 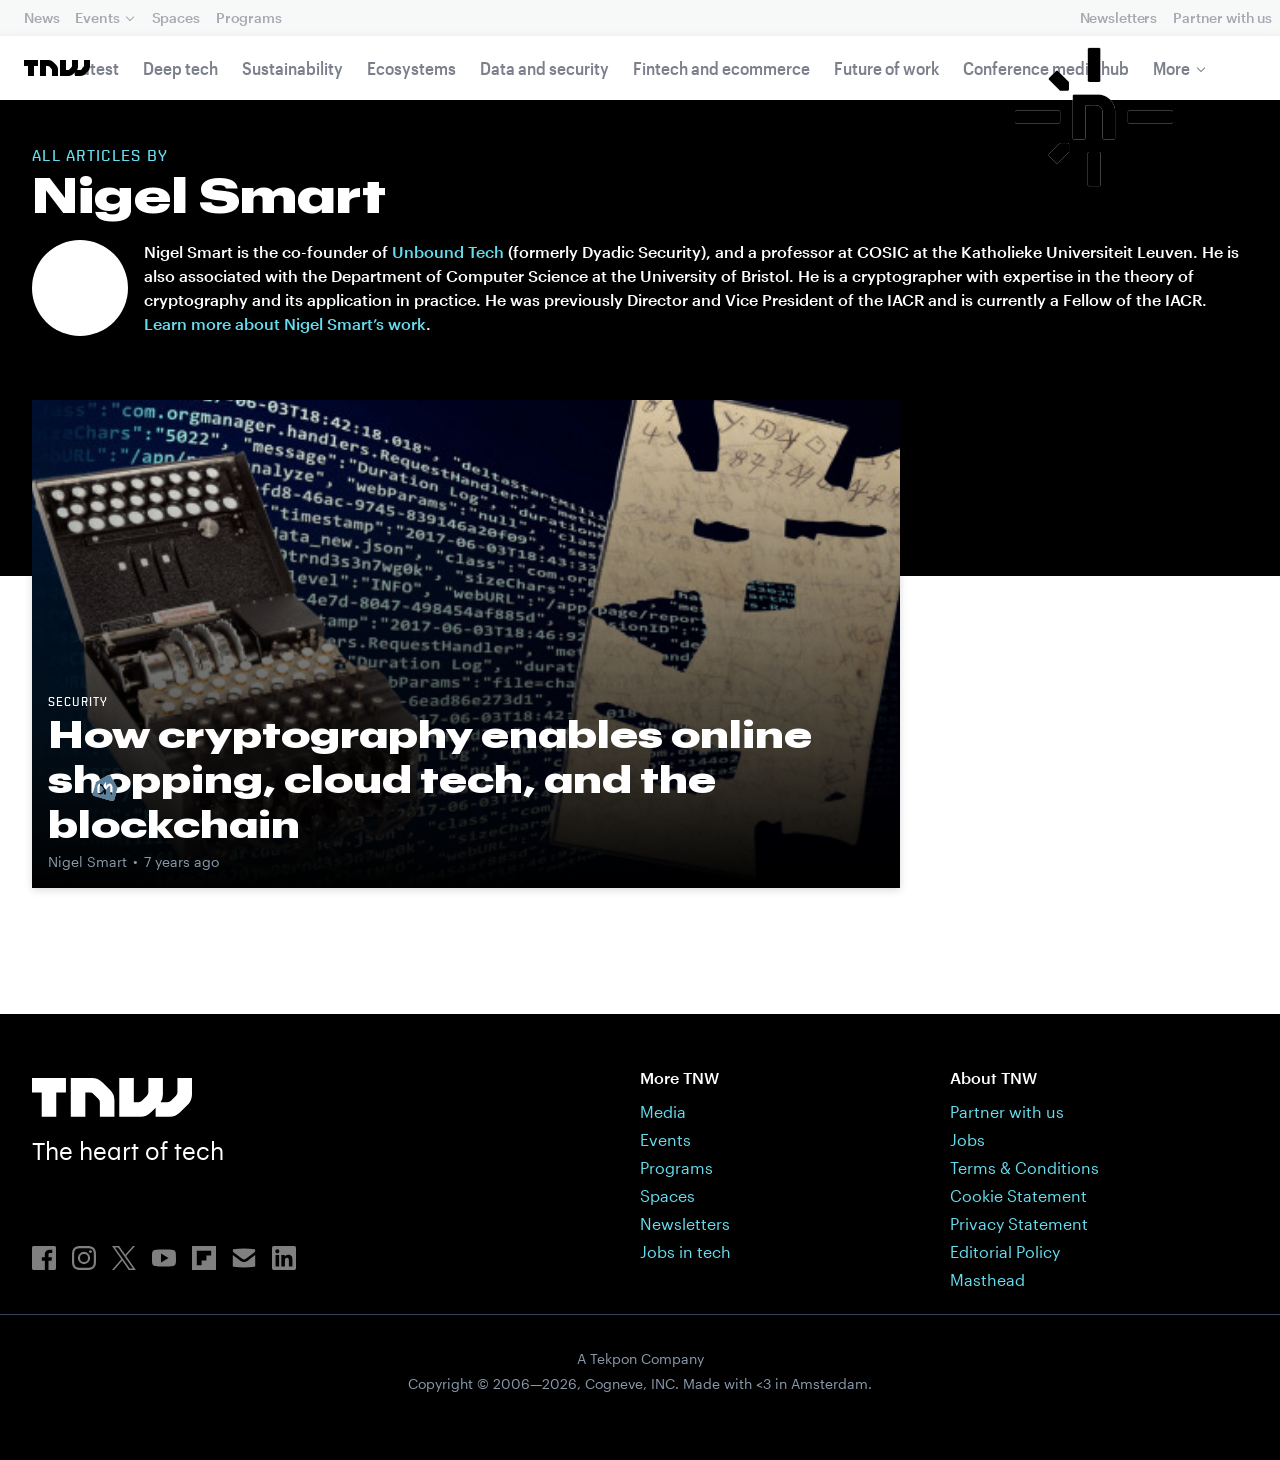 What do you see at coordinates (1094, 117) in the screenshot?
I see `Netlify logo` at bounding box center [1094, 117].